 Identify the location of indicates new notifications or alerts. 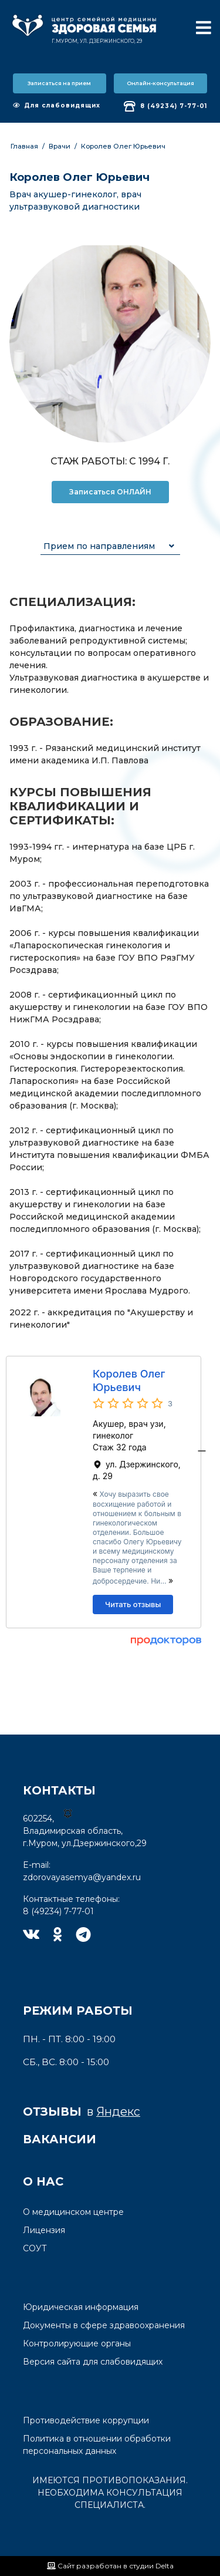
(67, 1813).